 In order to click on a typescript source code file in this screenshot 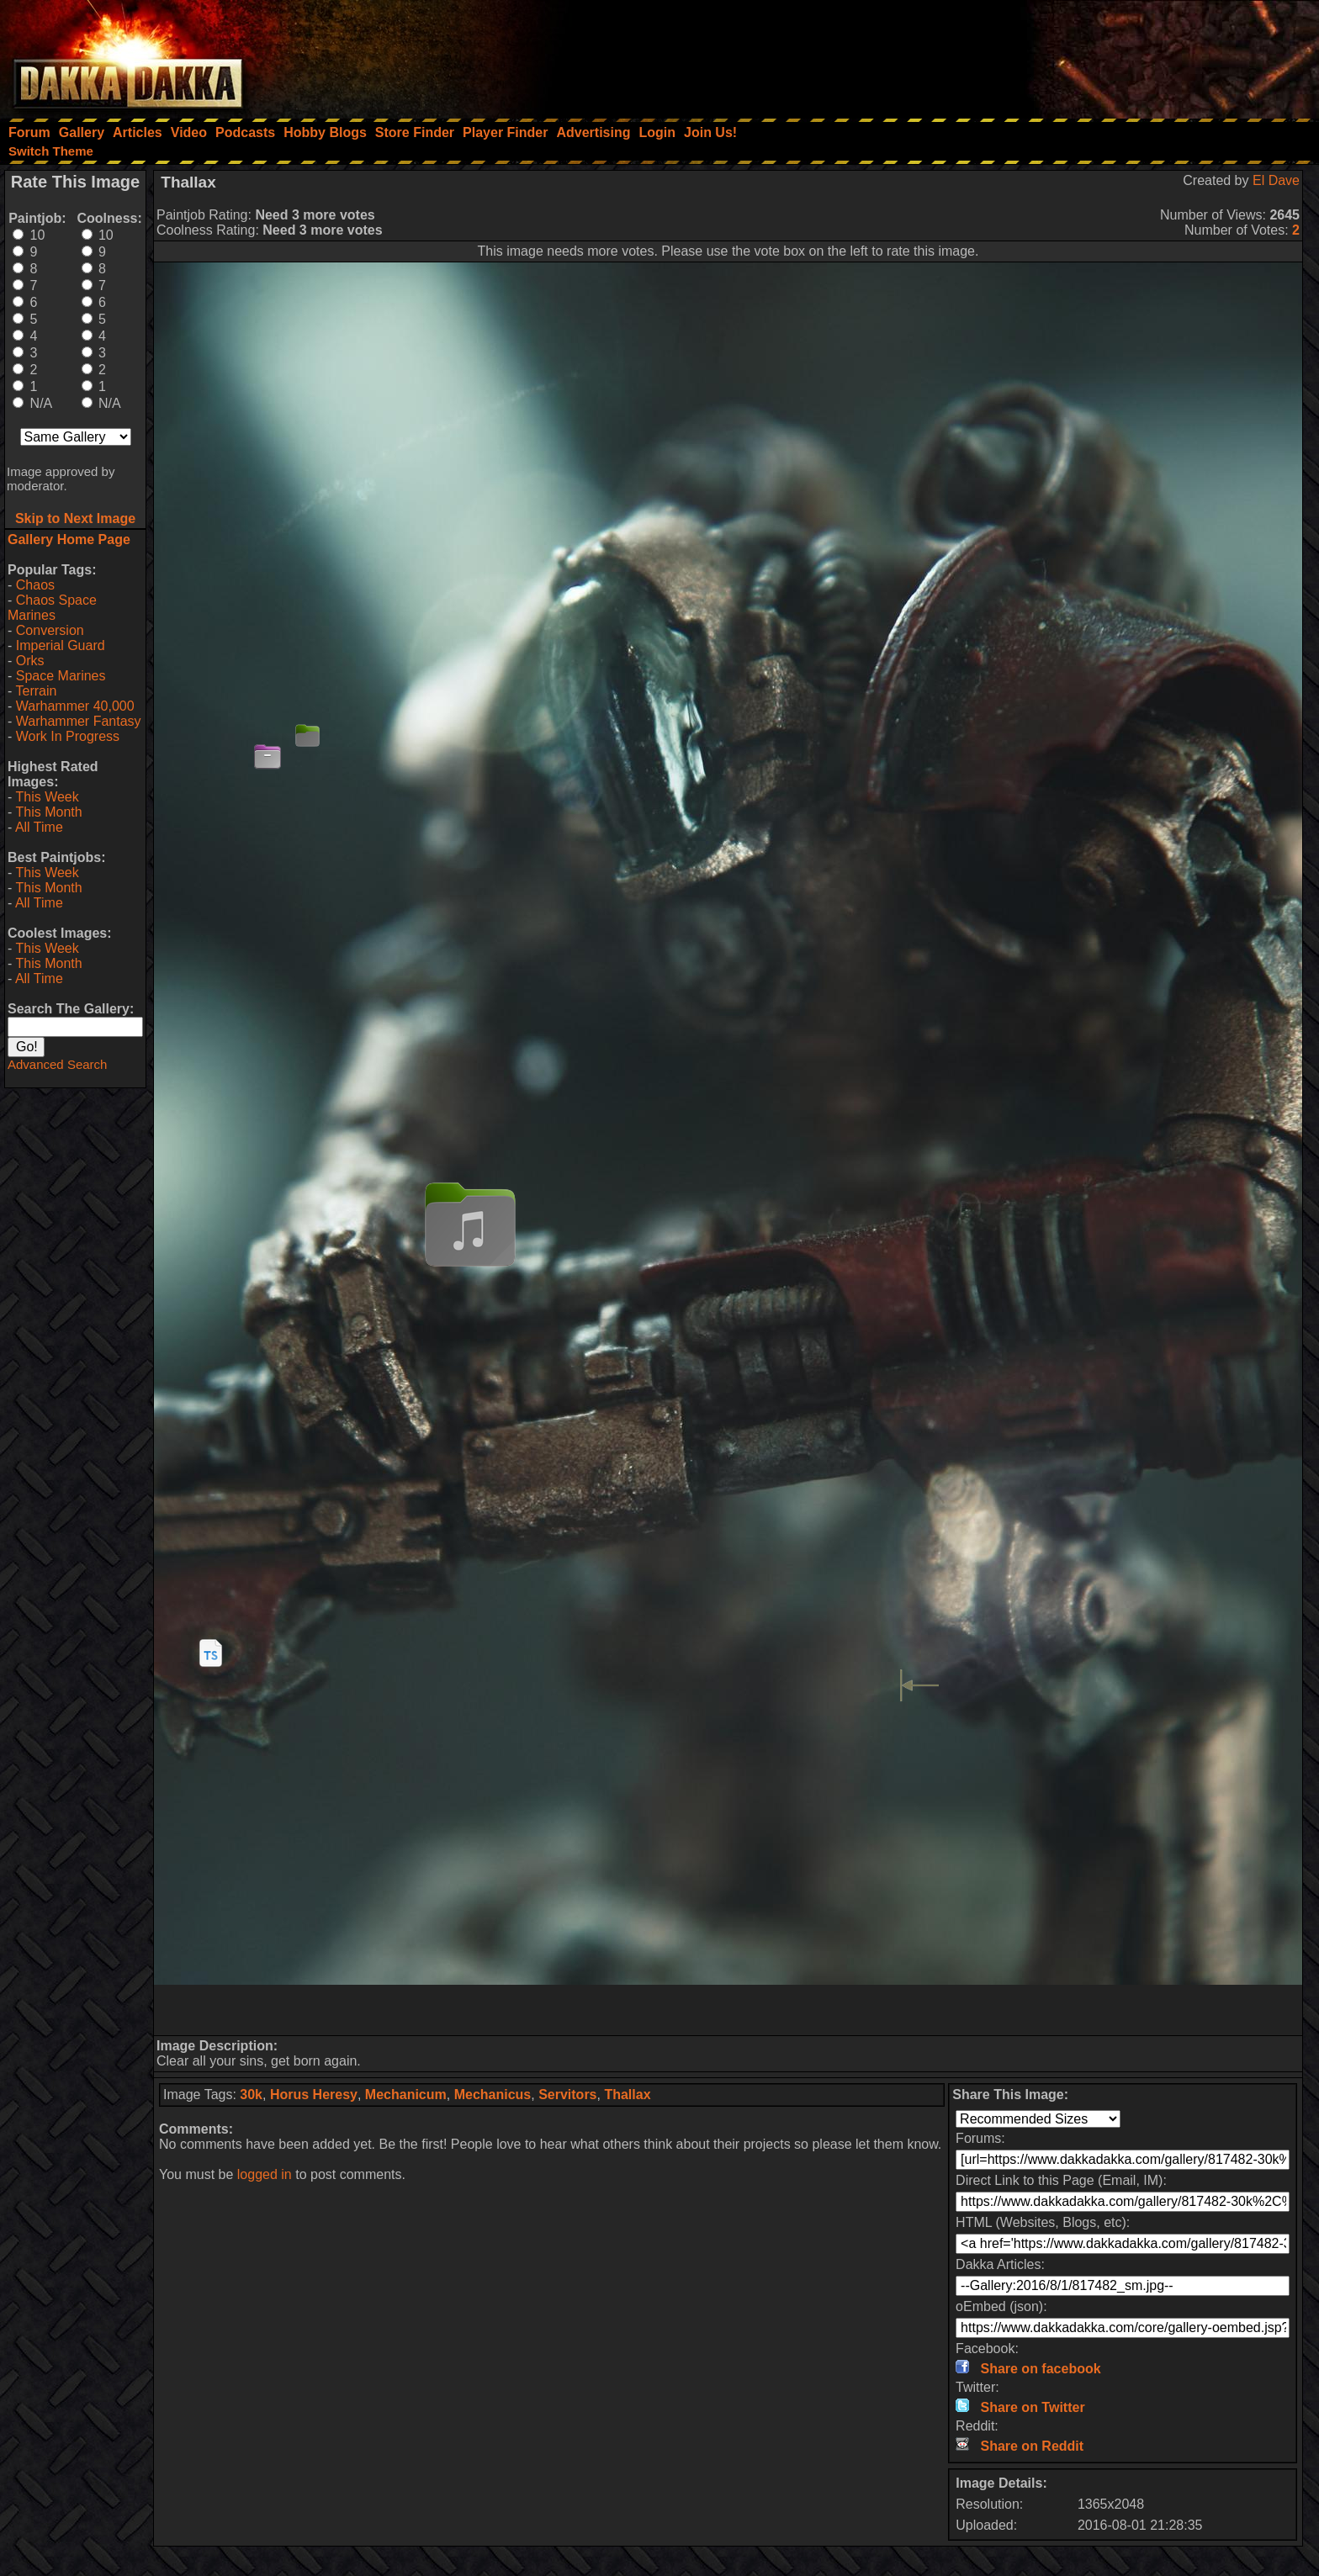, I will do `click(210, 1653)`.